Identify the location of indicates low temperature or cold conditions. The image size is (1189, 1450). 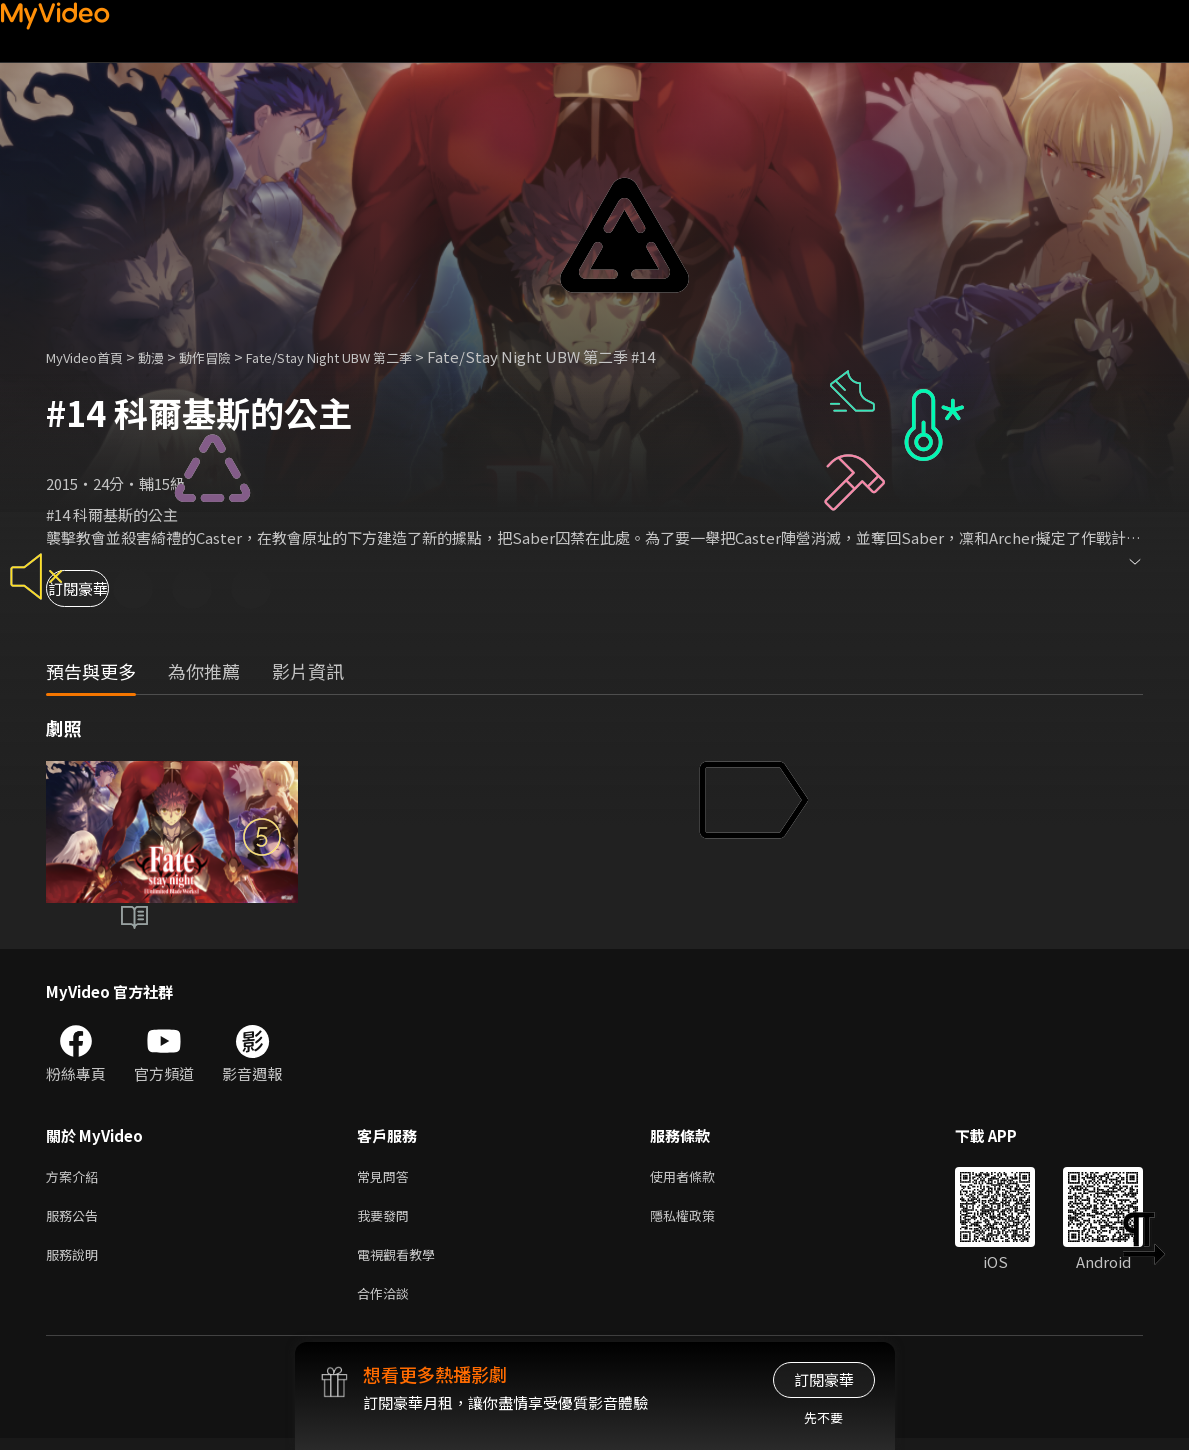
(926, 425).